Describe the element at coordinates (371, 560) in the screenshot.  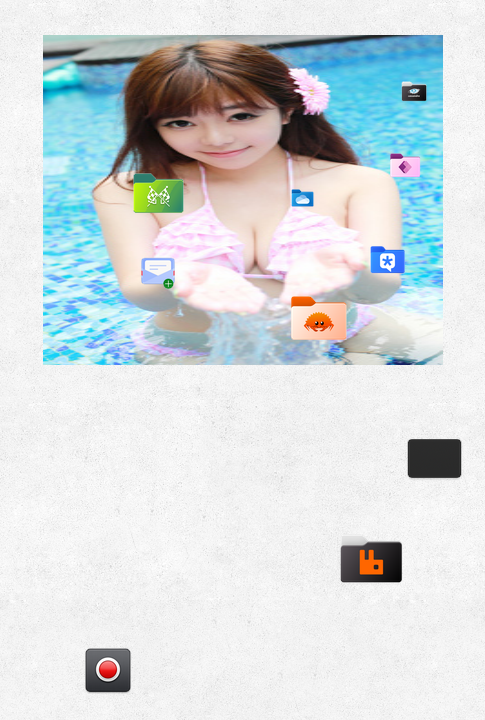
I see `open folder containing RabbitMQ configuration files` at that location.